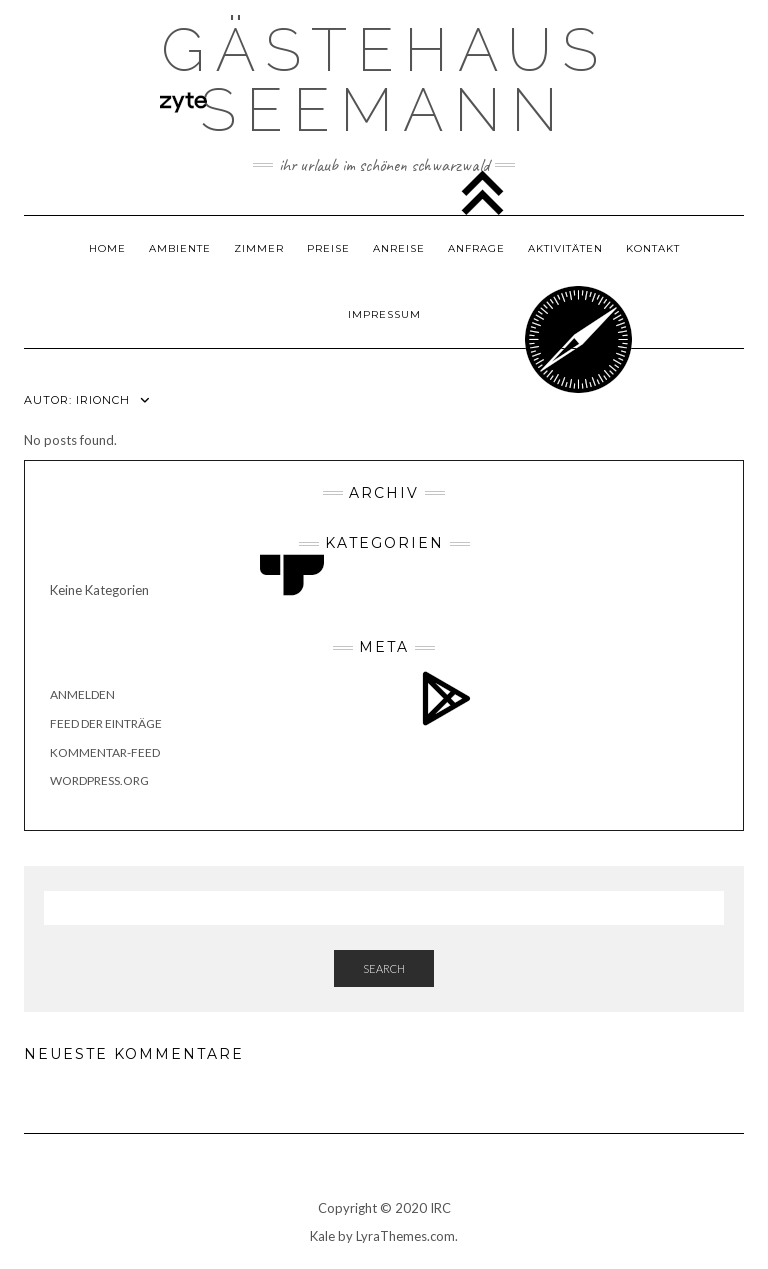  I want to click on Zyte company logo, so click(183, 102).